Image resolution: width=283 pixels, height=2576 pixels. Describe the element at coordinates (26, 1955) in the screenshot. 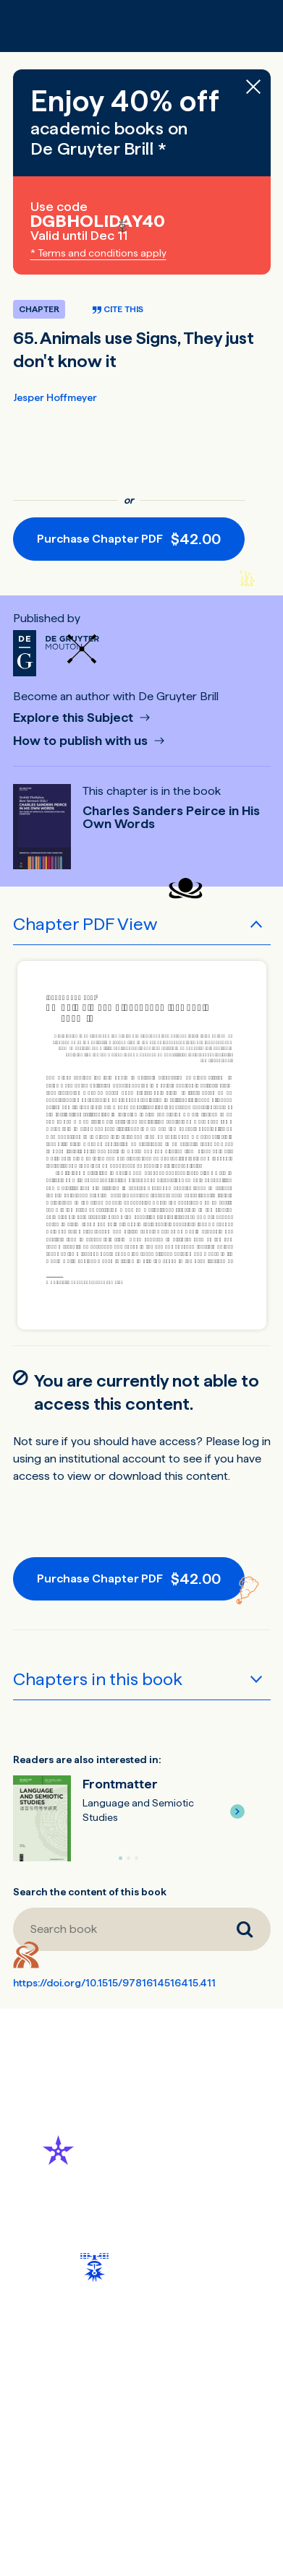

I see `indicates a monster or creature encounter` at that location.